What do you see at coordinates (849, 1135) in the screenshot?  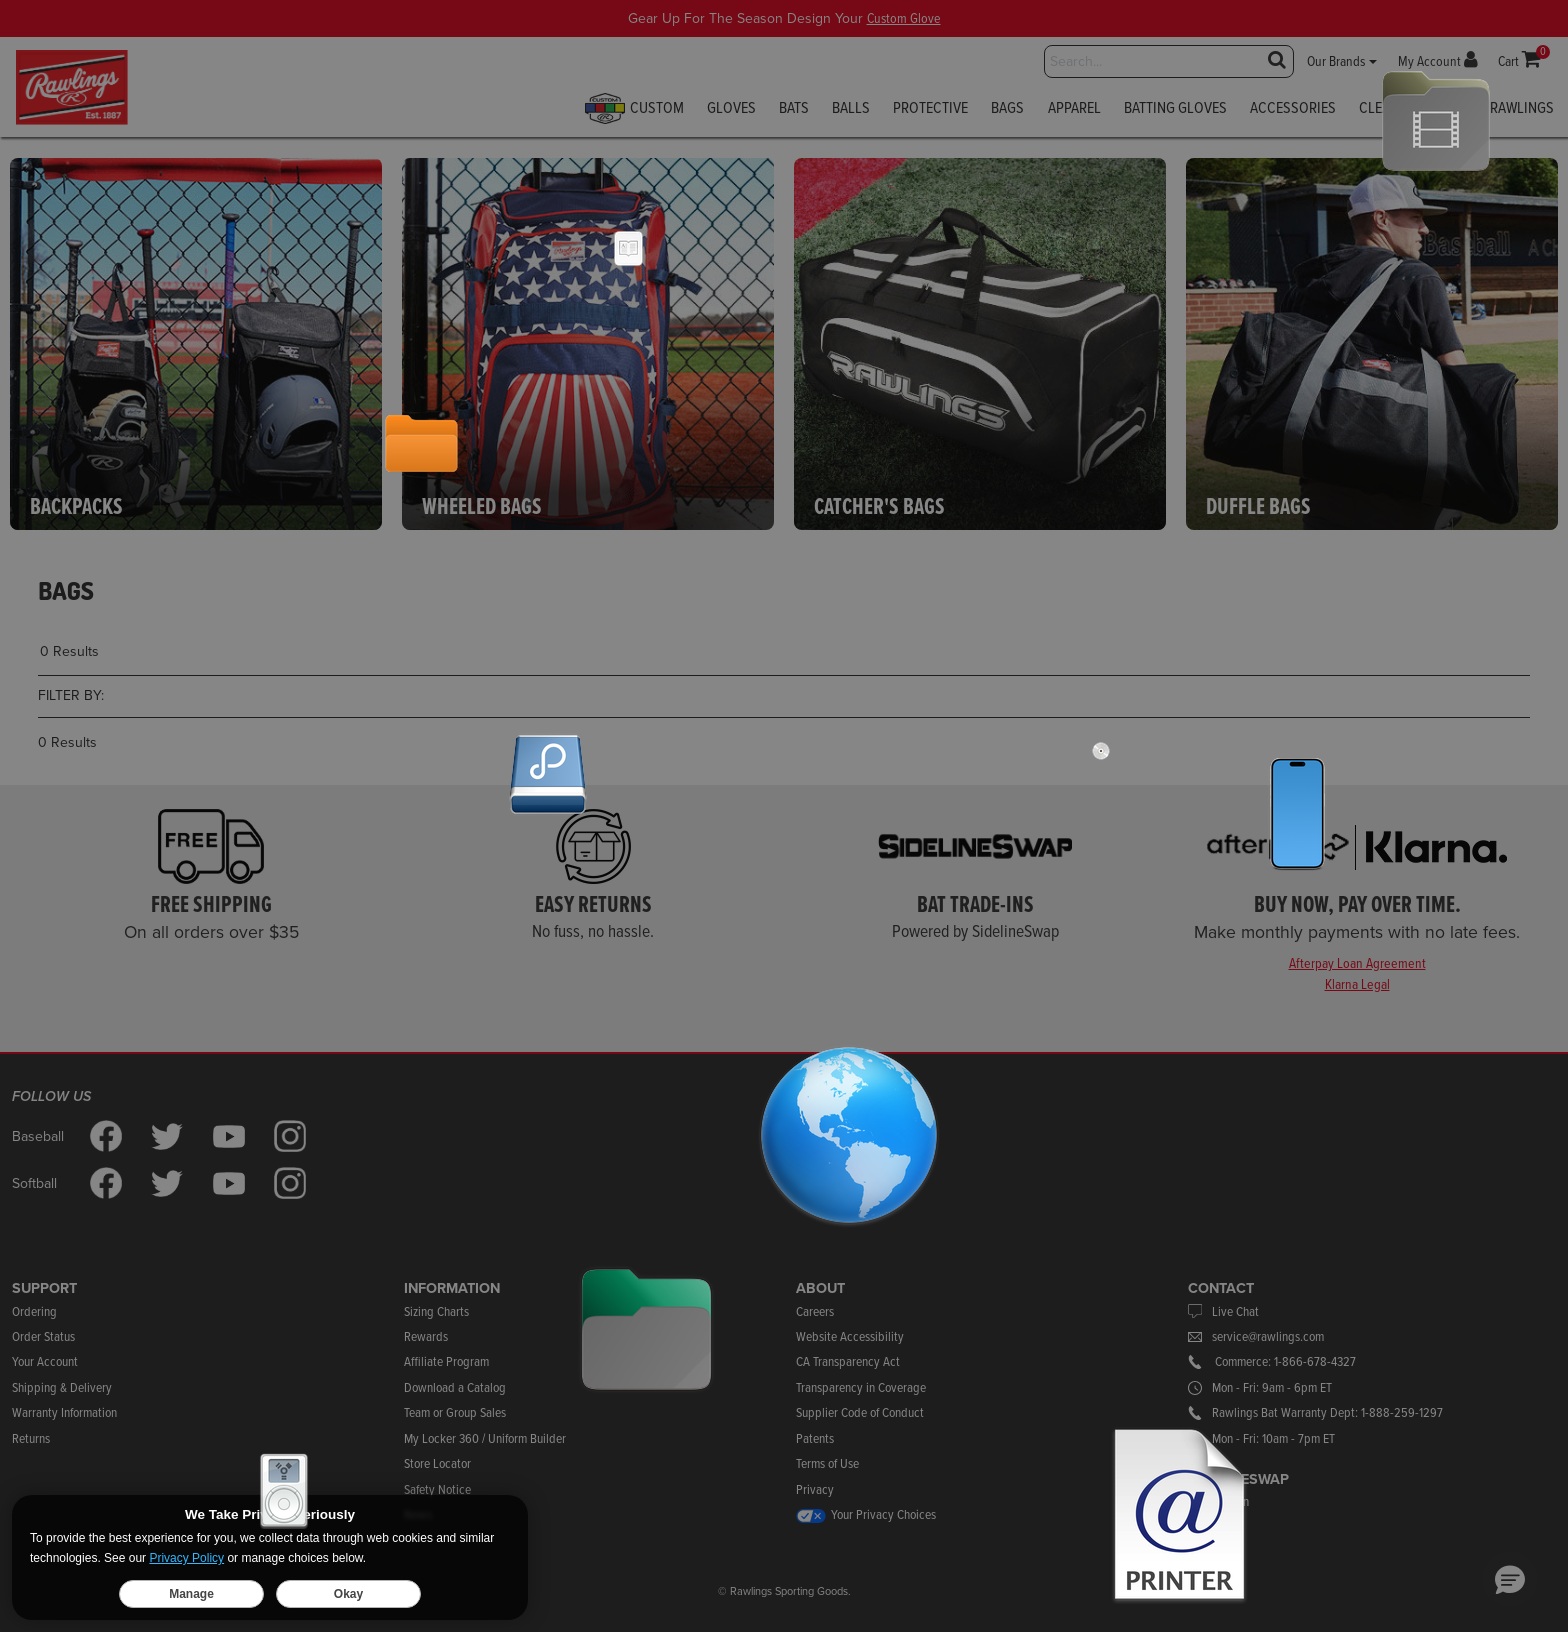 I see `access bookmarked websites or locations` at bounding box center [849, 1135].